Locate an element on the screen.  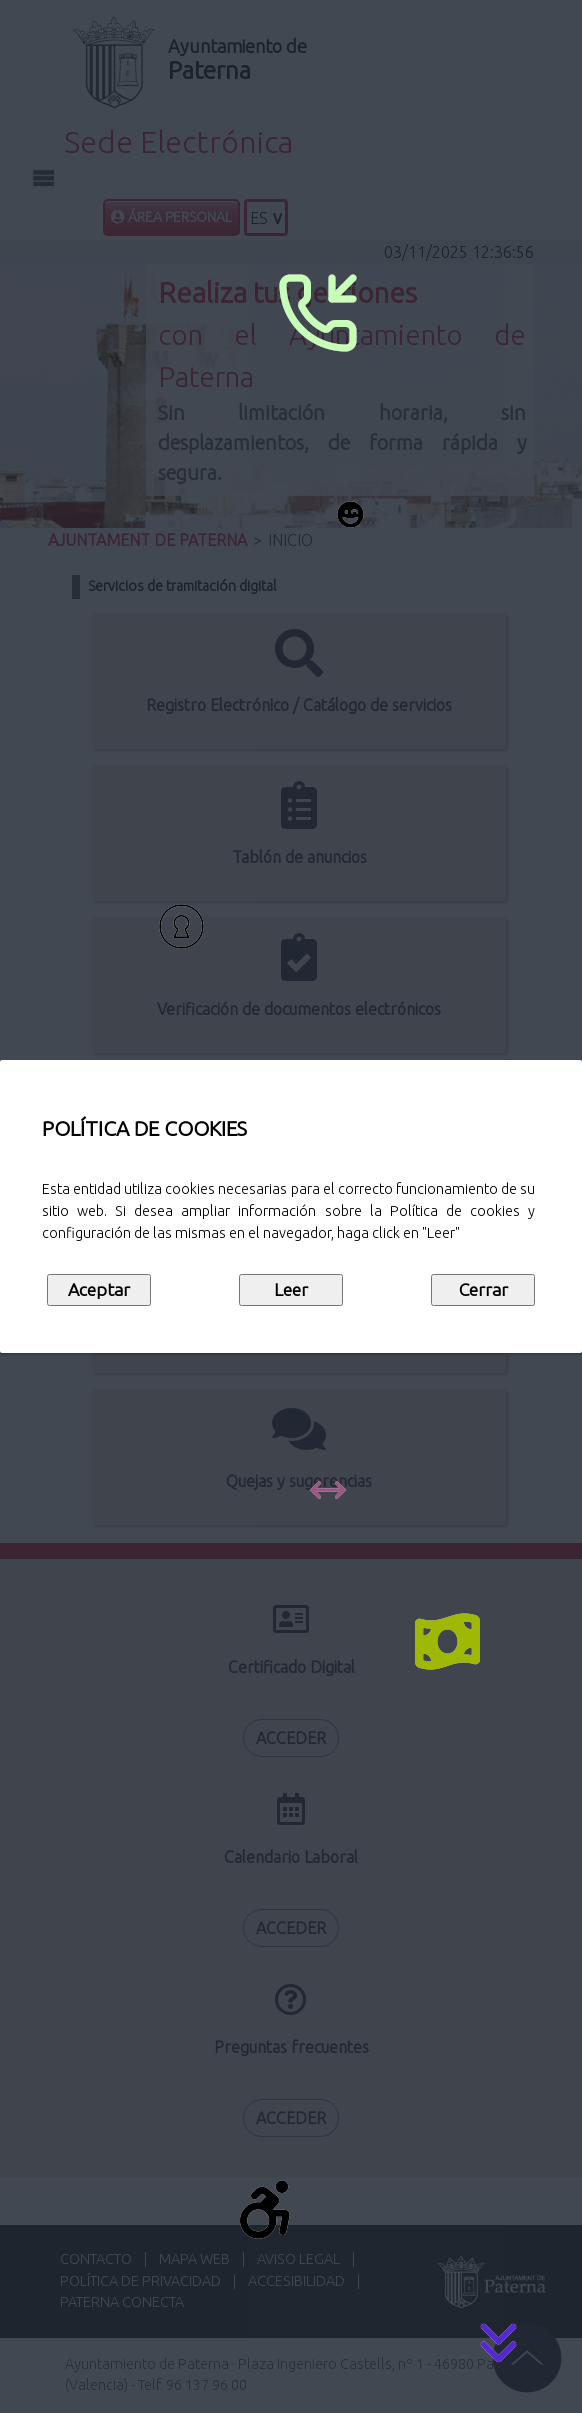
indicates wheelchair accessibility is located at coordinates (265, 2209).